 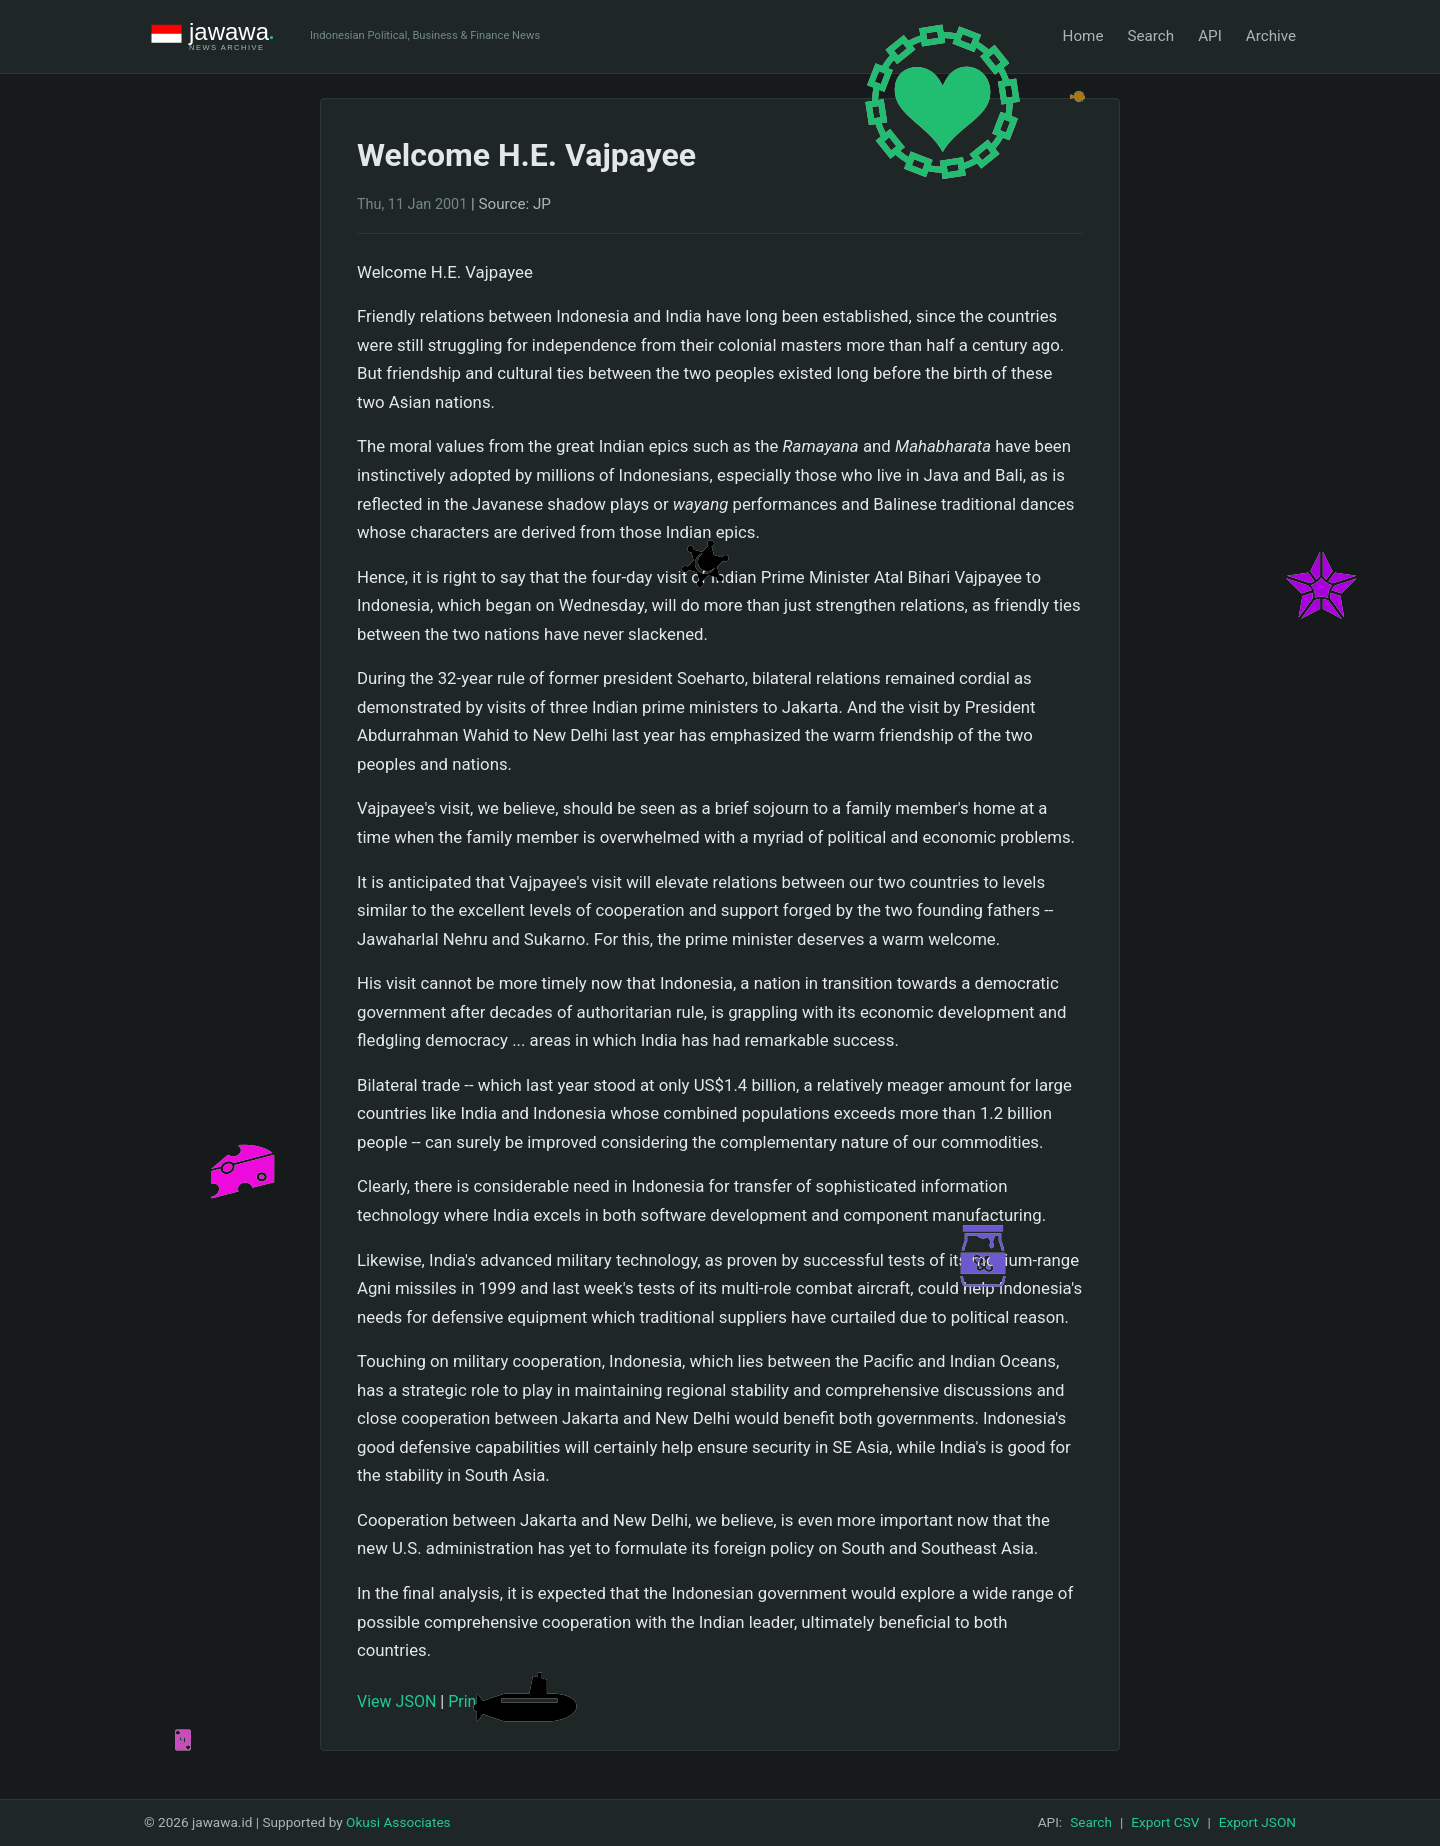 What do you see at coordinates (525, 1697) in the screenshot?
I see `navigate to submarine or underwater vessel section` at bounding box center [525, 1697].